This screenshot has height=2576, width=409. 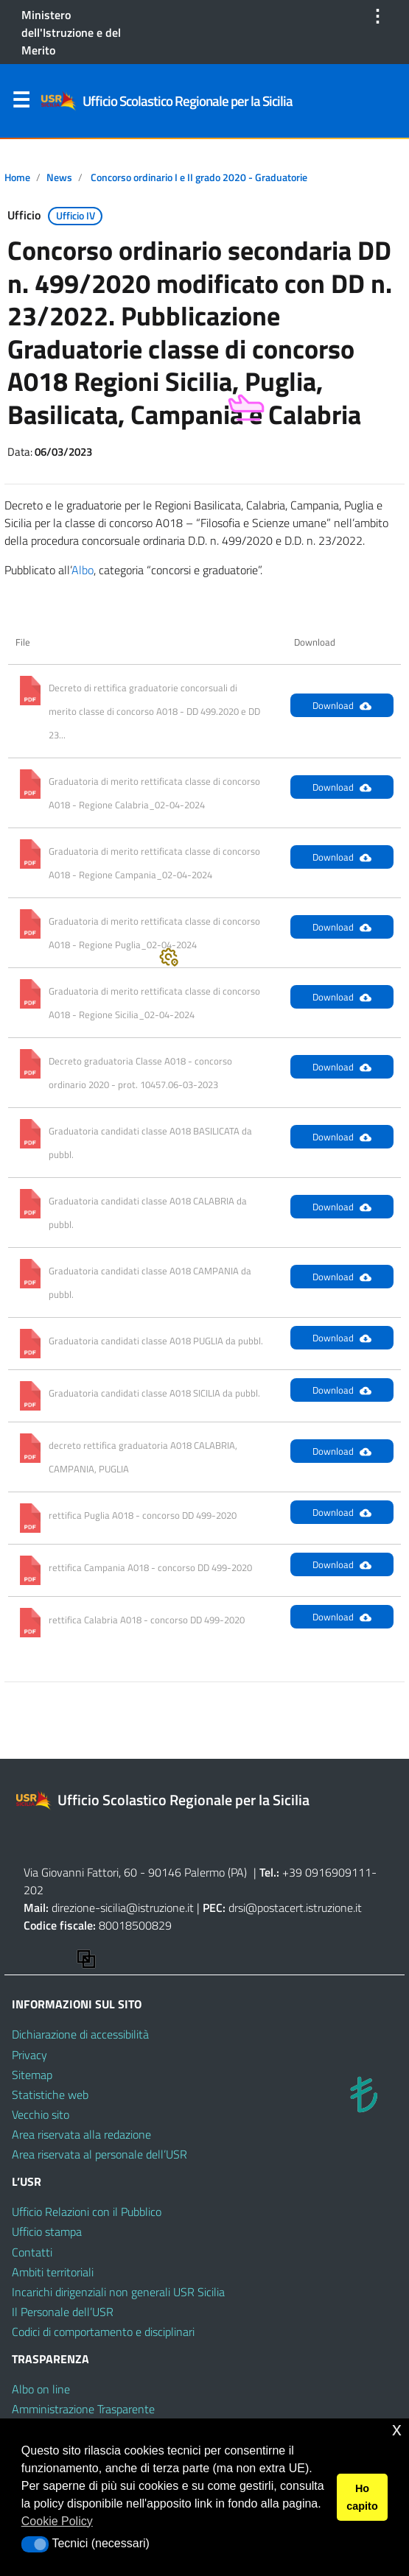 What do you see at coordinates (365, 2095) in the screenshot?
I see `view or select Turkish lira currency` at bounding box center [365, 2095].